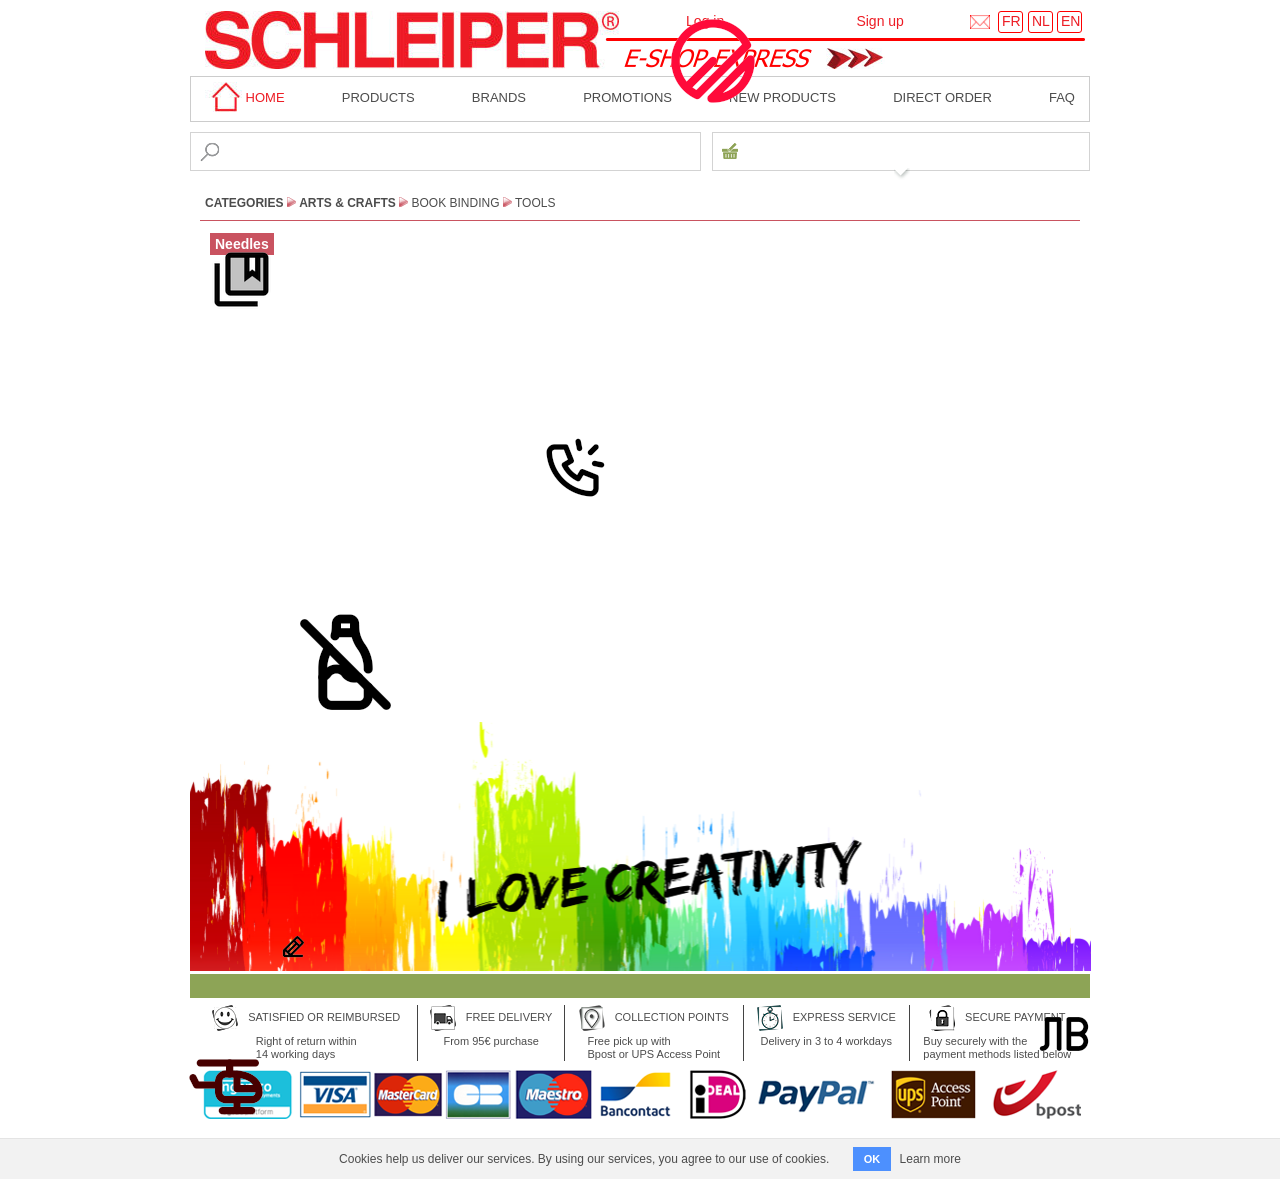 This screenshot has height=1179, width=1280. What do you see at coordinates (713, 61) in the screenshot?
I see `planetscale database platform logo` at bounding box center [713, 61].